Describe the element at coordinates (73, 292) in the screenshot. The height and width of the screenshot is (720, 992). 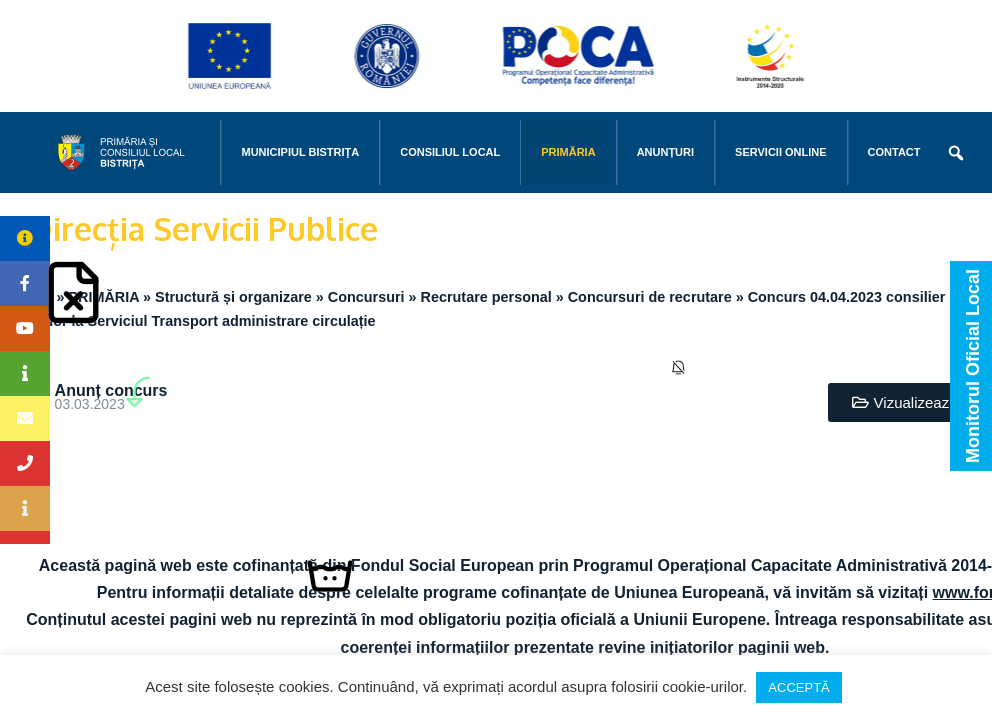
I see `delete or remove a file` at that location.